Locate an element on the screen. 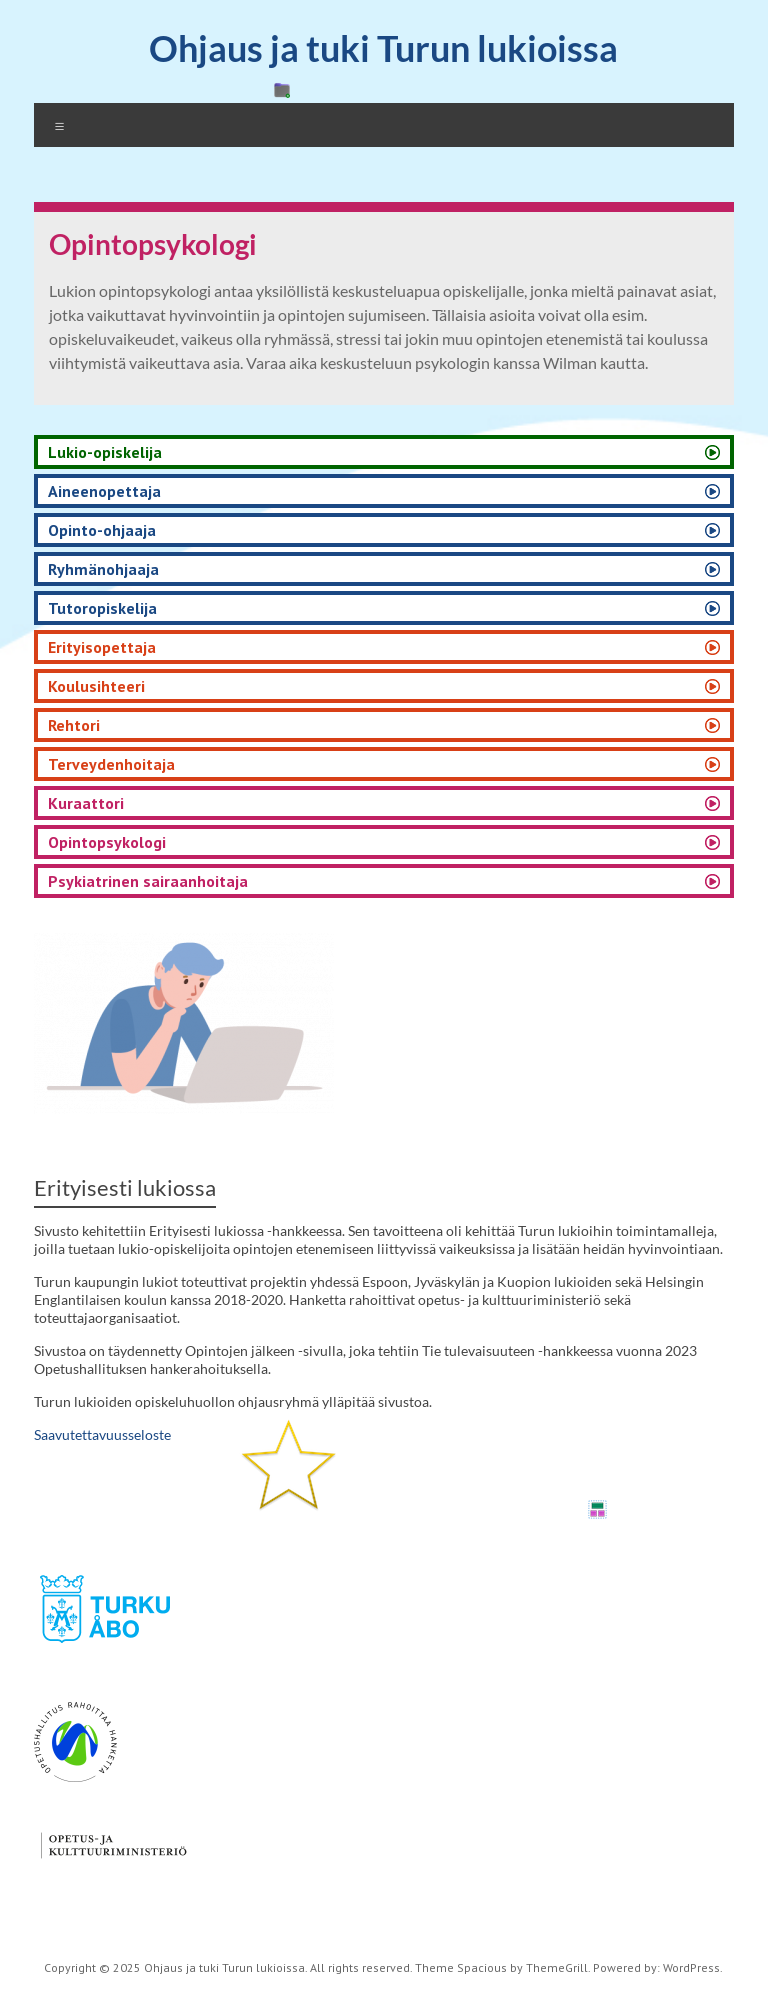 Image resolution: width=768 pixels, height=2007 pixels. select all items in the current view is located at coordinates (597, 1509).